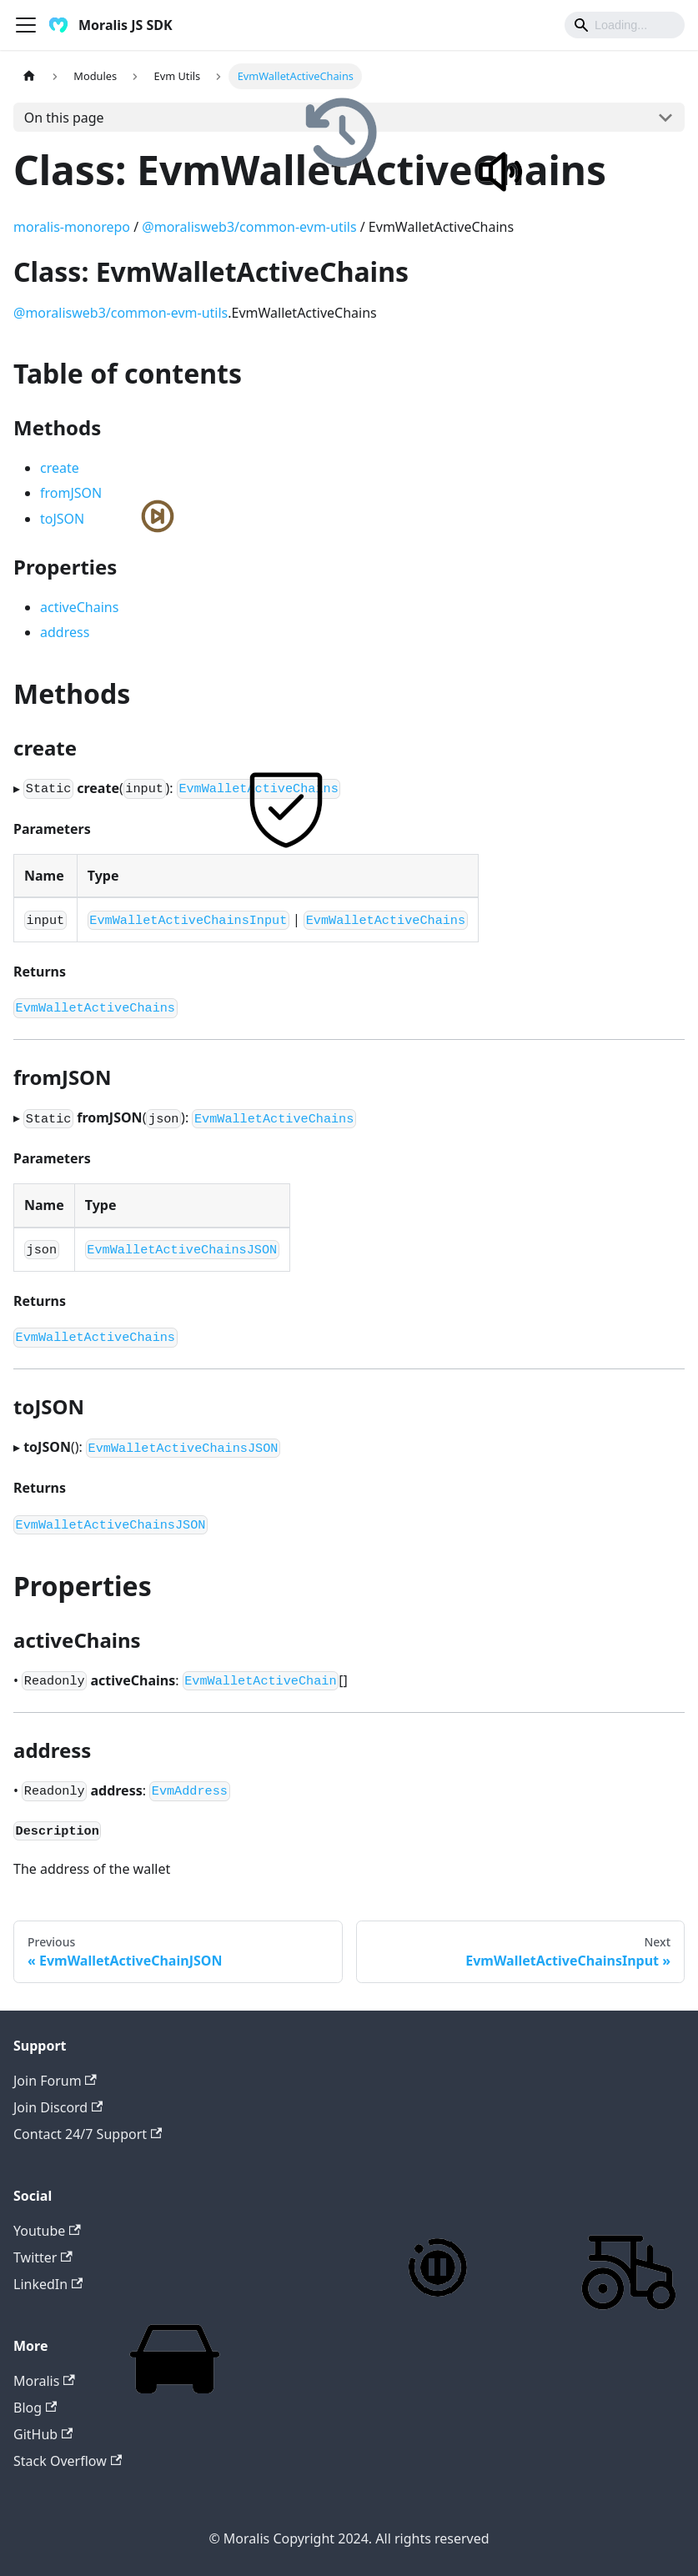 This screenshot has width=698, height=2576. What do you see at coordinates (342, 132) in the screenshot?
I see `view history or recent activity` at bounding box center [342, 132].